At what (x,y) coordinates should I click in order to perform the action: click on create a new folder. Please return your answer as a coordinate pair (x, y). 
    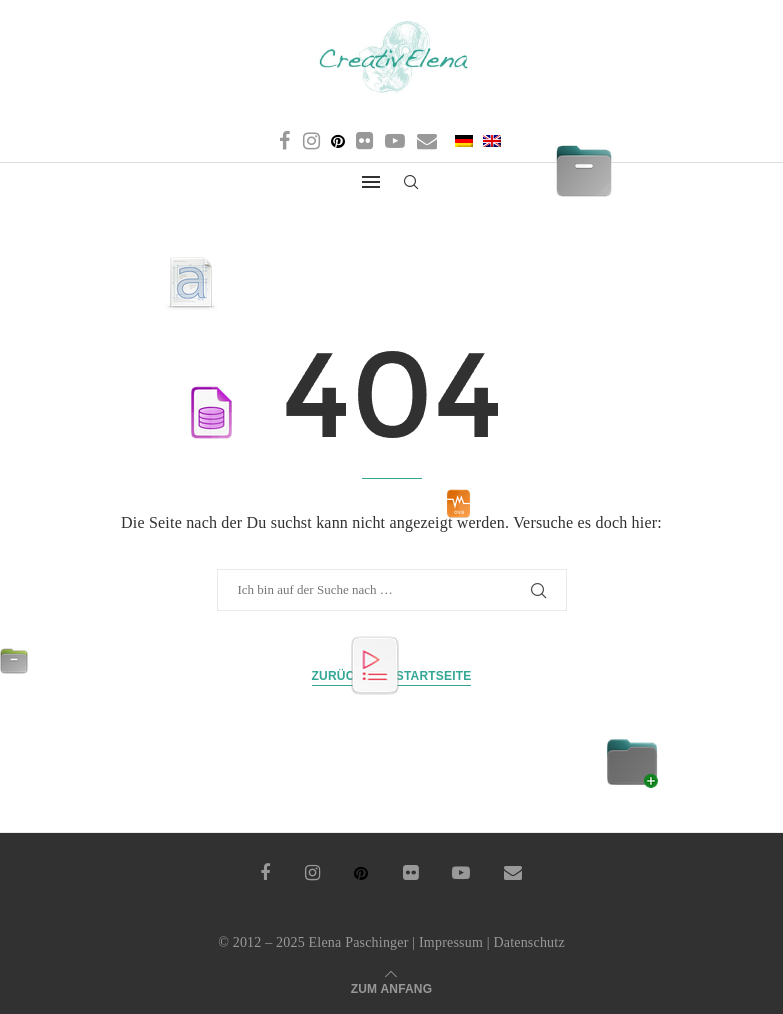
    Looking at the image, I should click on (632, 762).